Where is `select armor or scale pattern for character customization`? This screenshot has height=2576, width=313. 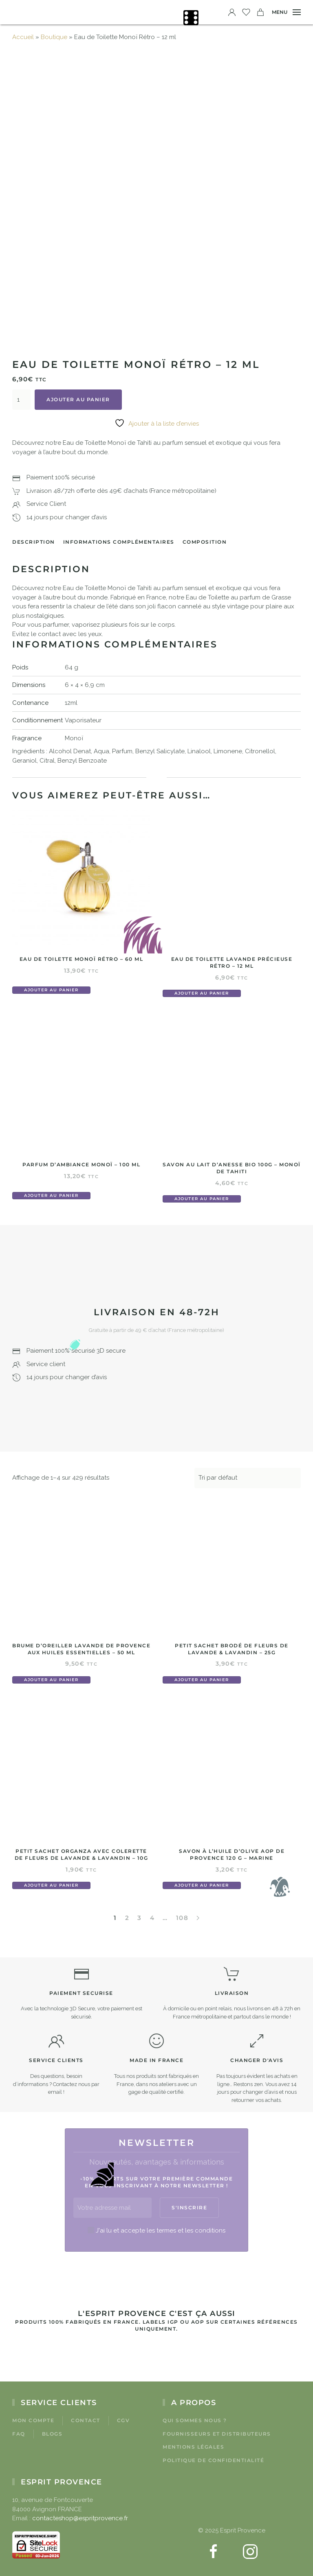 select armor or scale pattern for character customization is located at coordinates (101, 2174).